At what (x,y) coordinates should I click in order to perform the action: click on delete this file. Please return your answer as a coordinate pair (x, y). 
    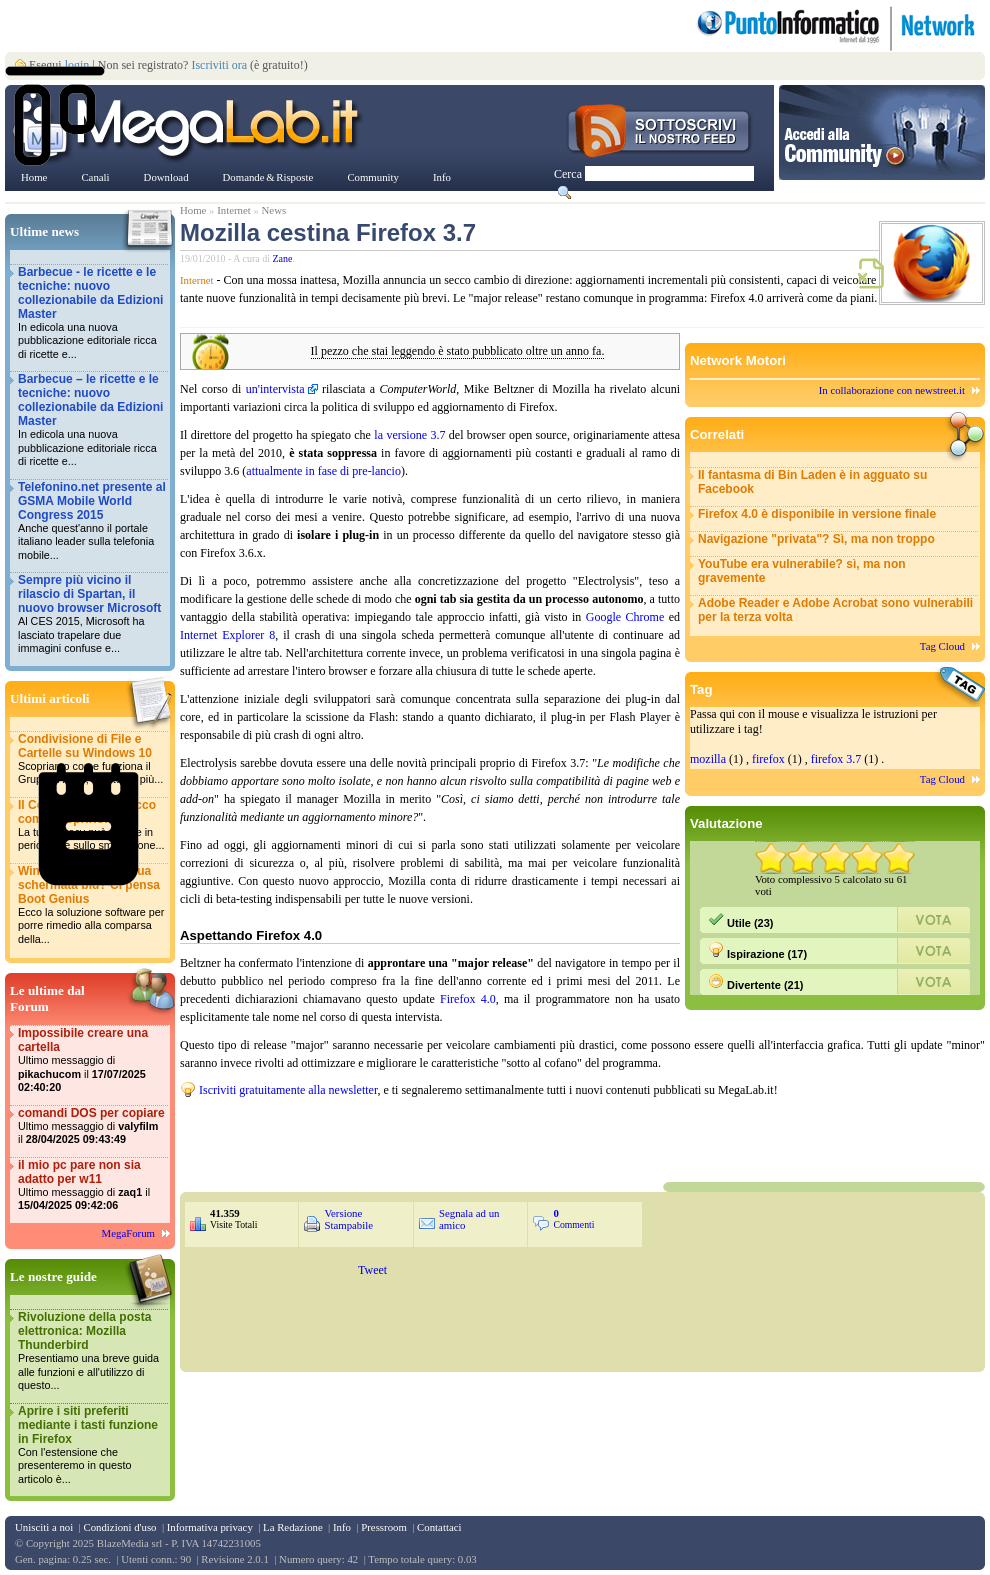
    Looking at the image, I should click on (871, 273).